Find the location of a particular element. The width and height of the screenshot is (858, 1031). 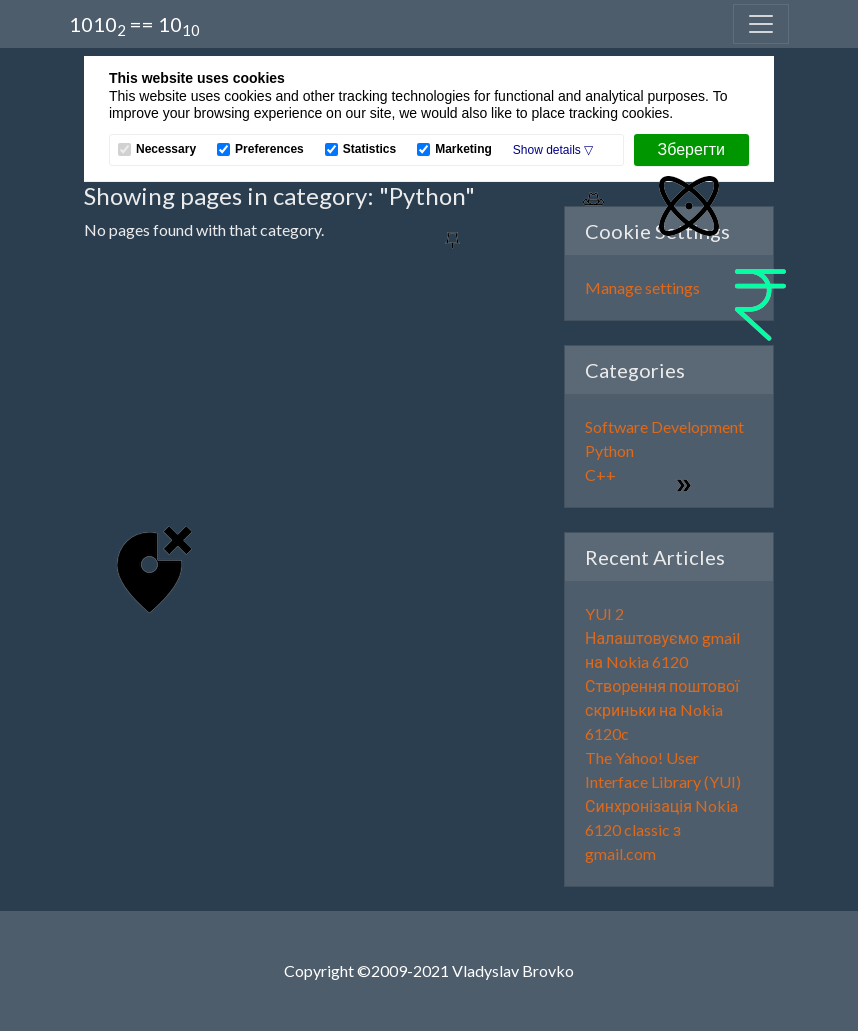

select cowboy hat avatar or profile accessory is located at coordinates (593, 199).